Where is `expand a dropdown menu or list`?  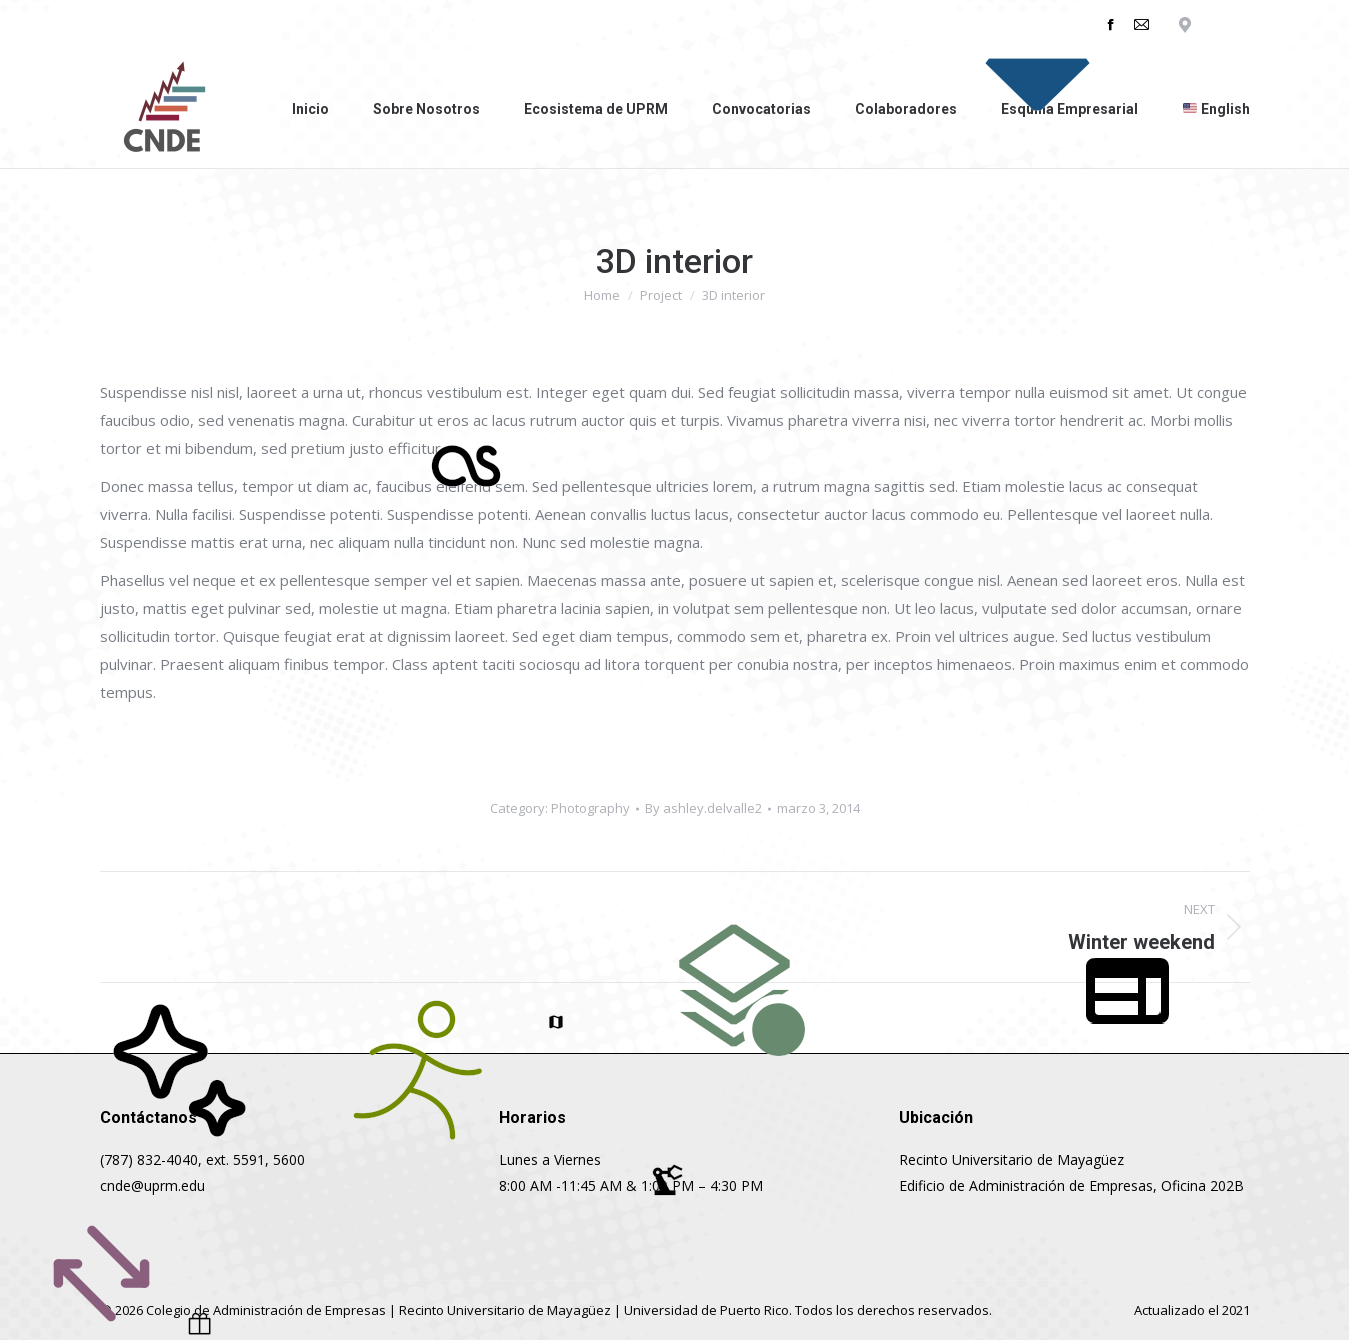 expand a dropdown menu or list is located at coordinates (1037, 84).